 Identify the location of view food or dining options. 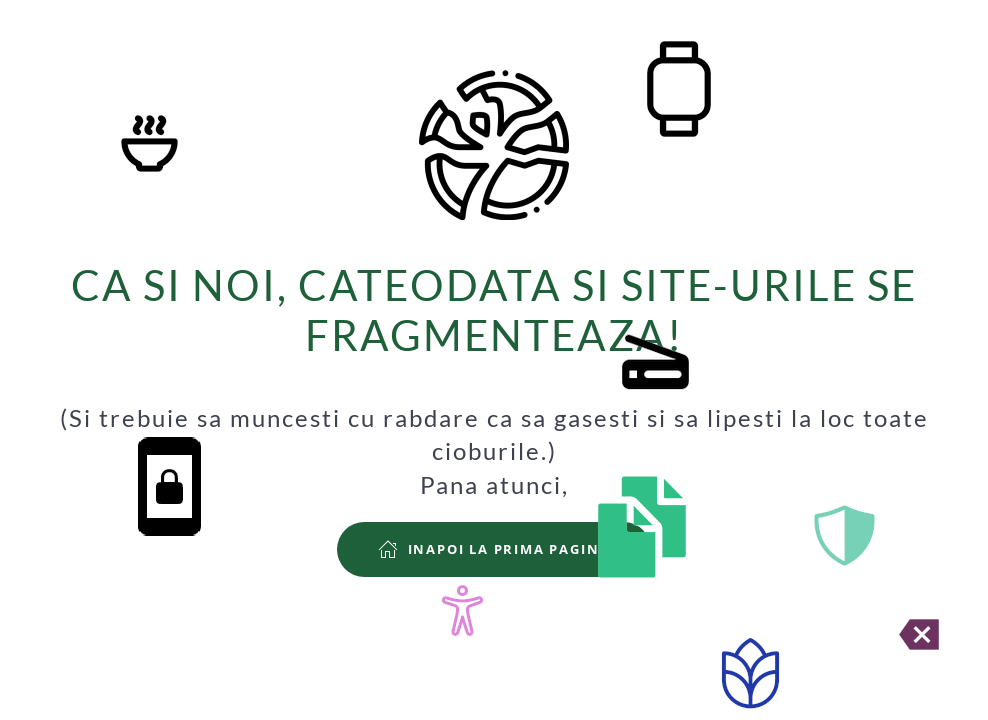
(149, 143).